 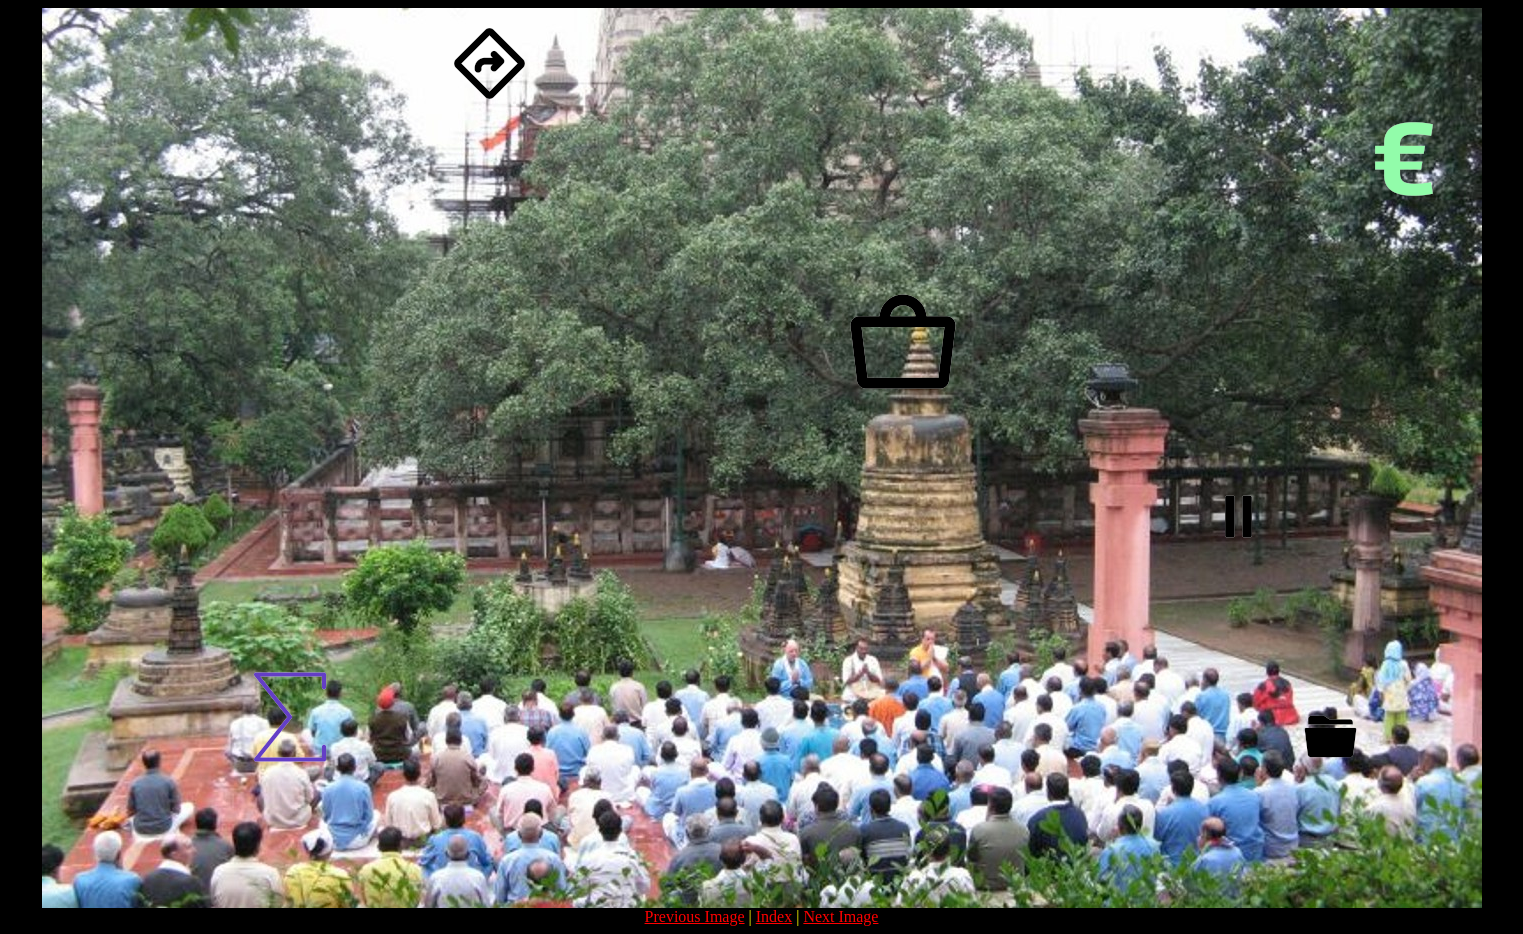 I want to click on pause media playback, so click(x=1238, y=516).